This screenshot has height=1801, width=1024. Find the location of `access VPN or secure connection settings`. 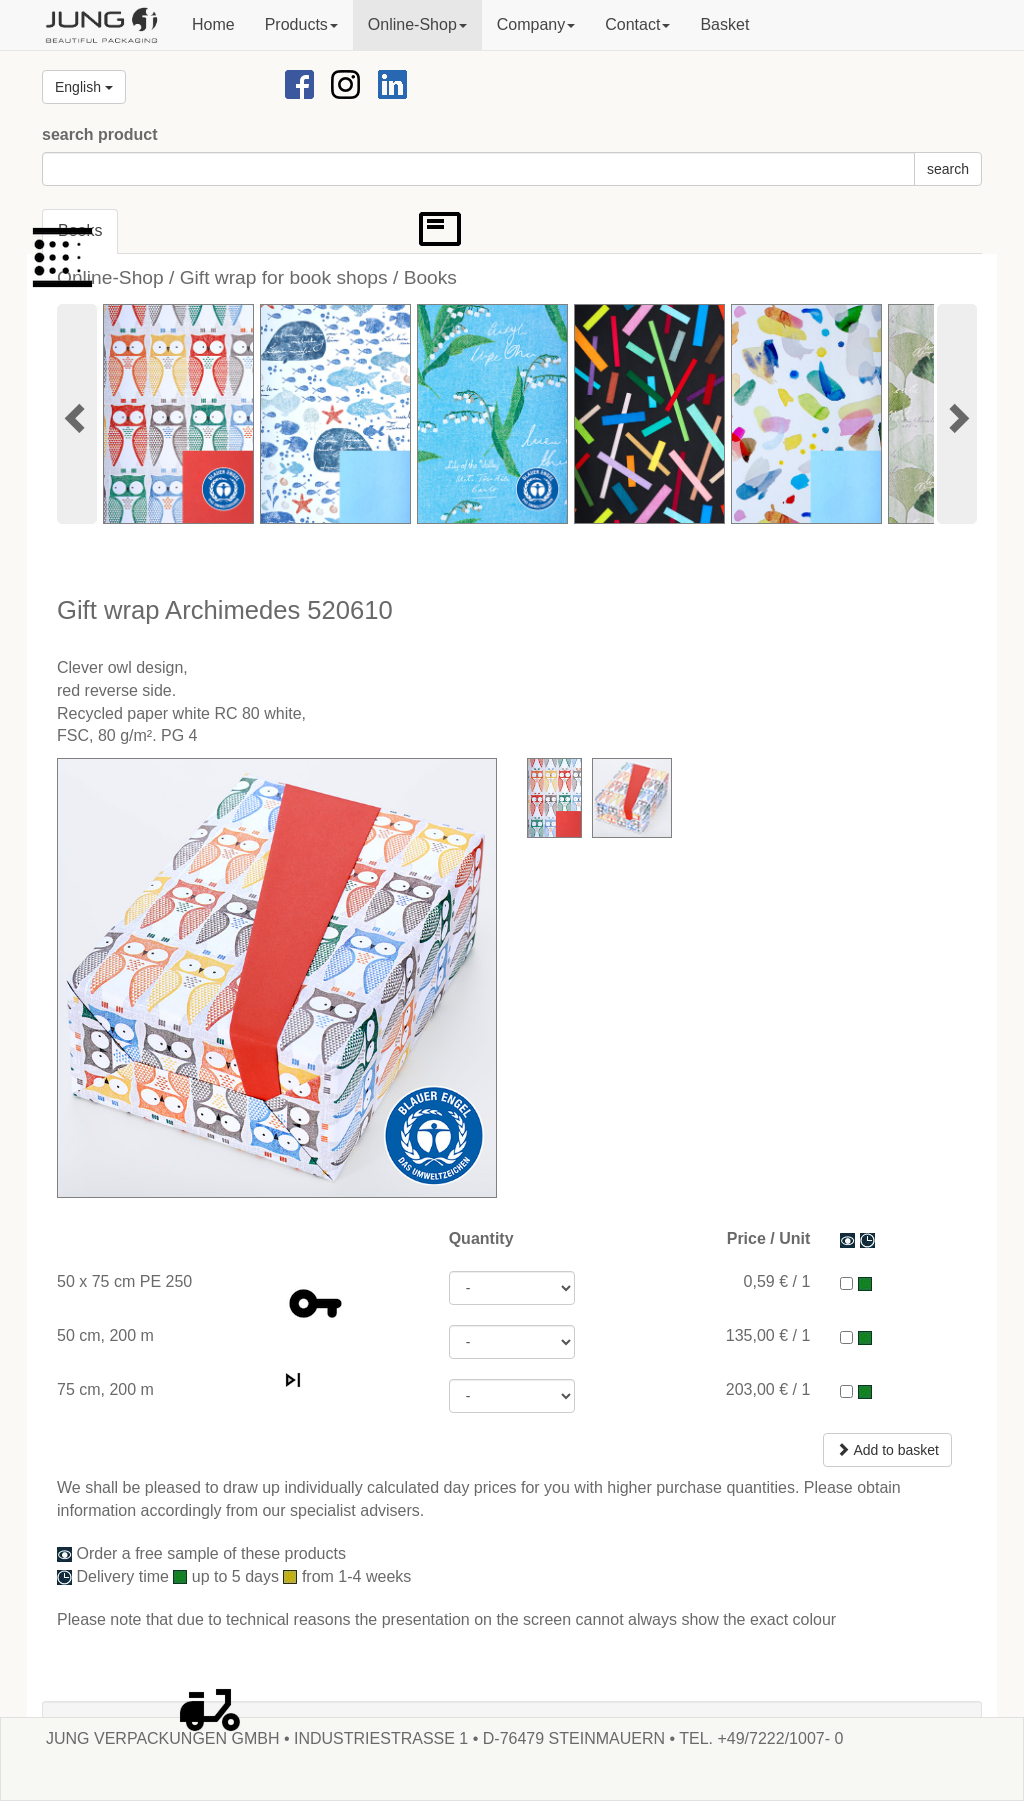

access VPN or secure connection settings is located at coordinates (315, 1303).